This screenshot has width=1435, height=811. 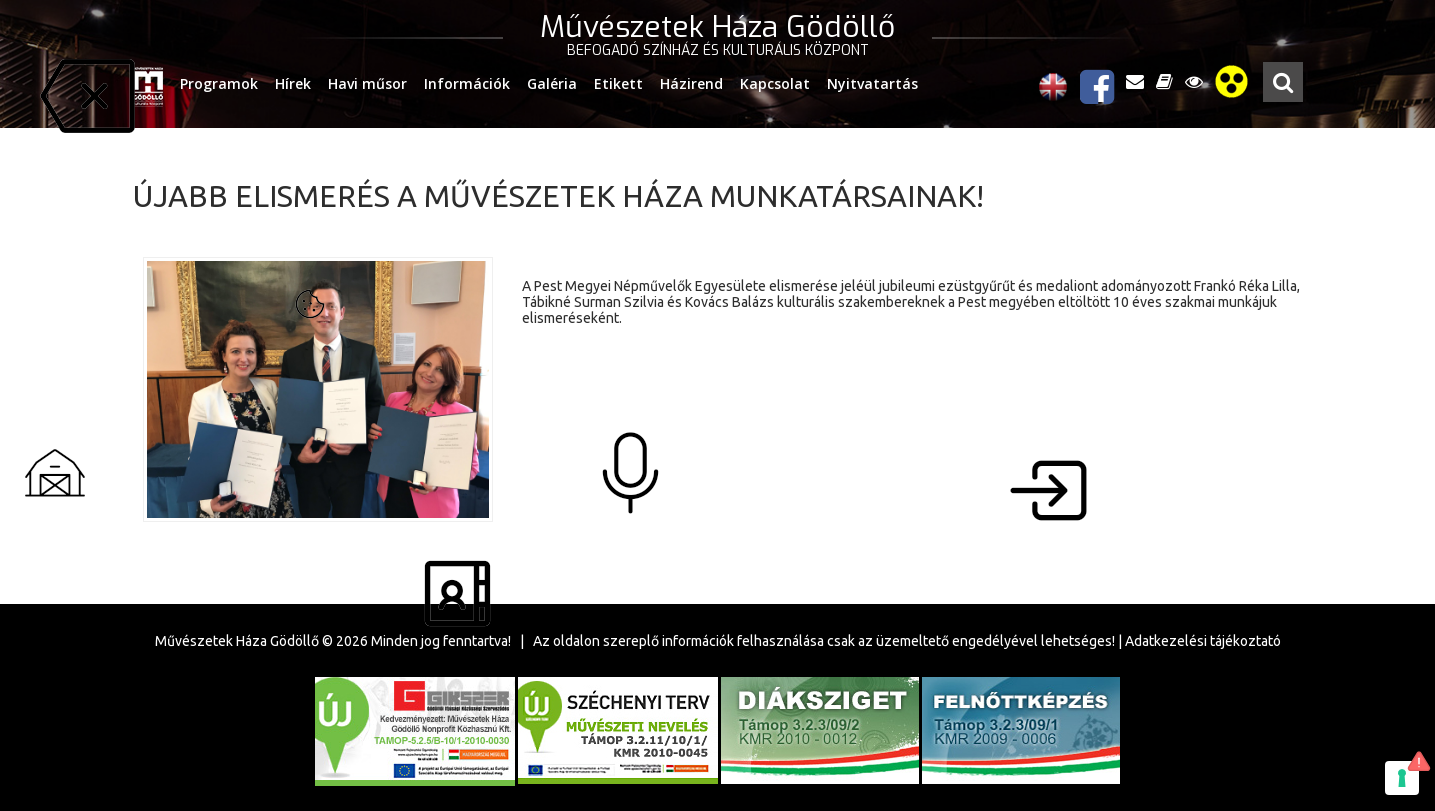 I want to click on delete the last character entered, so click(x=91, y=96).